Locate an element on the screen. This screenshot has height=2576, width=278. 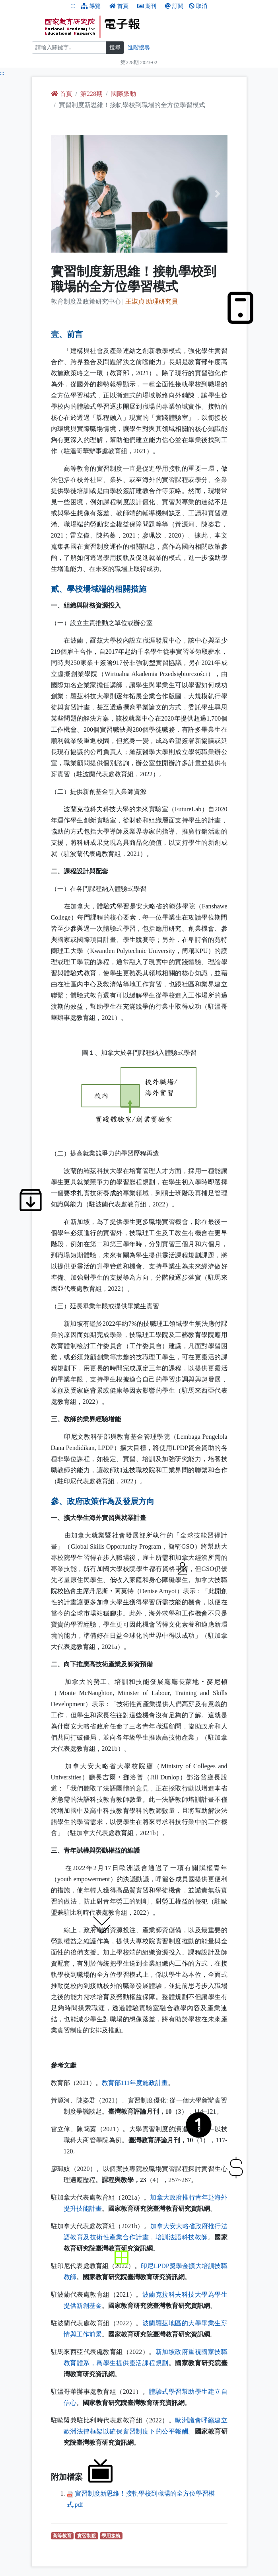
access mobile device settings is located at coordinates (240, 308).